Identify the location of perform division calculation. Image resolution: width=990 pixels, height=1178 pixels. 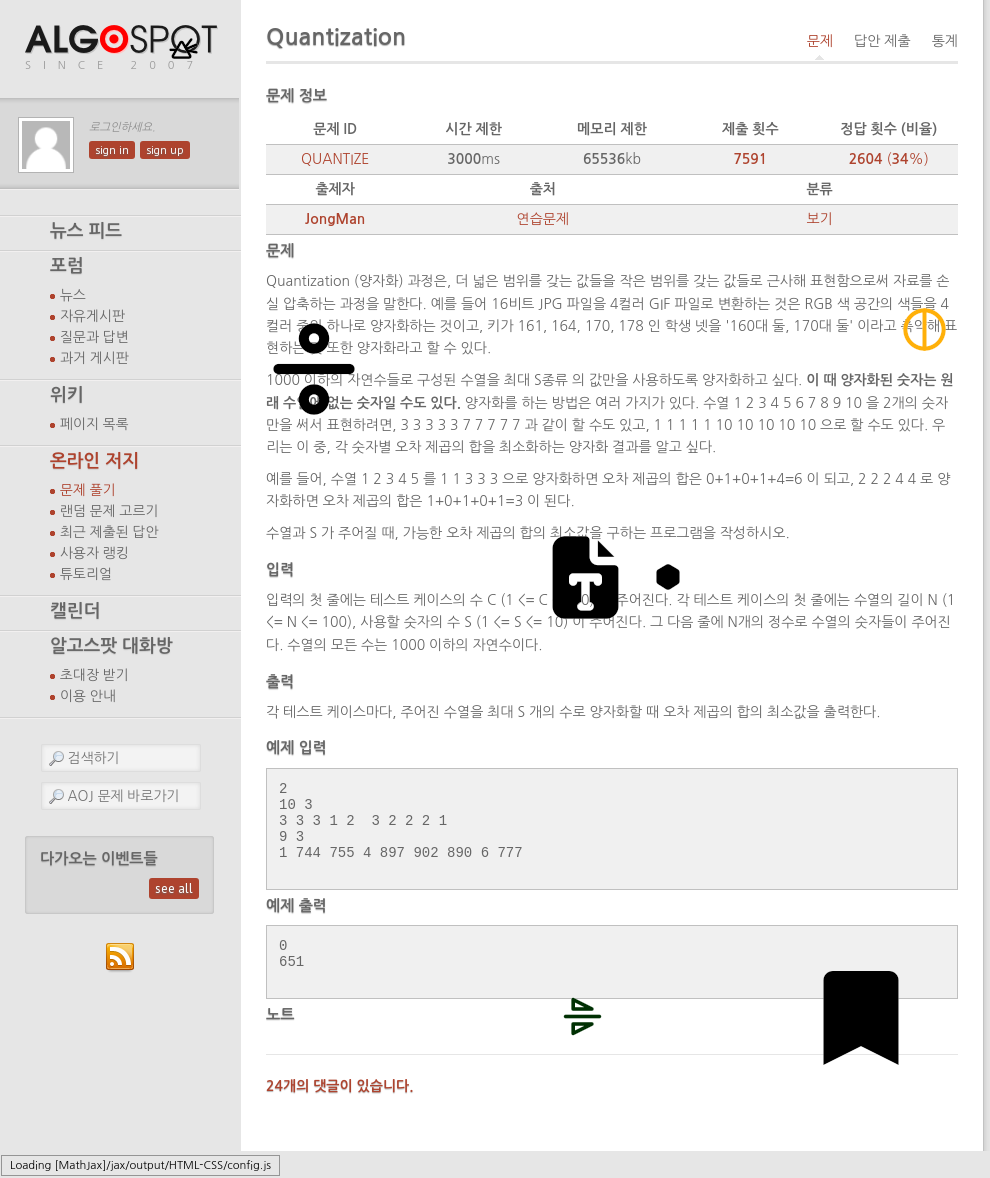
(314, 369).